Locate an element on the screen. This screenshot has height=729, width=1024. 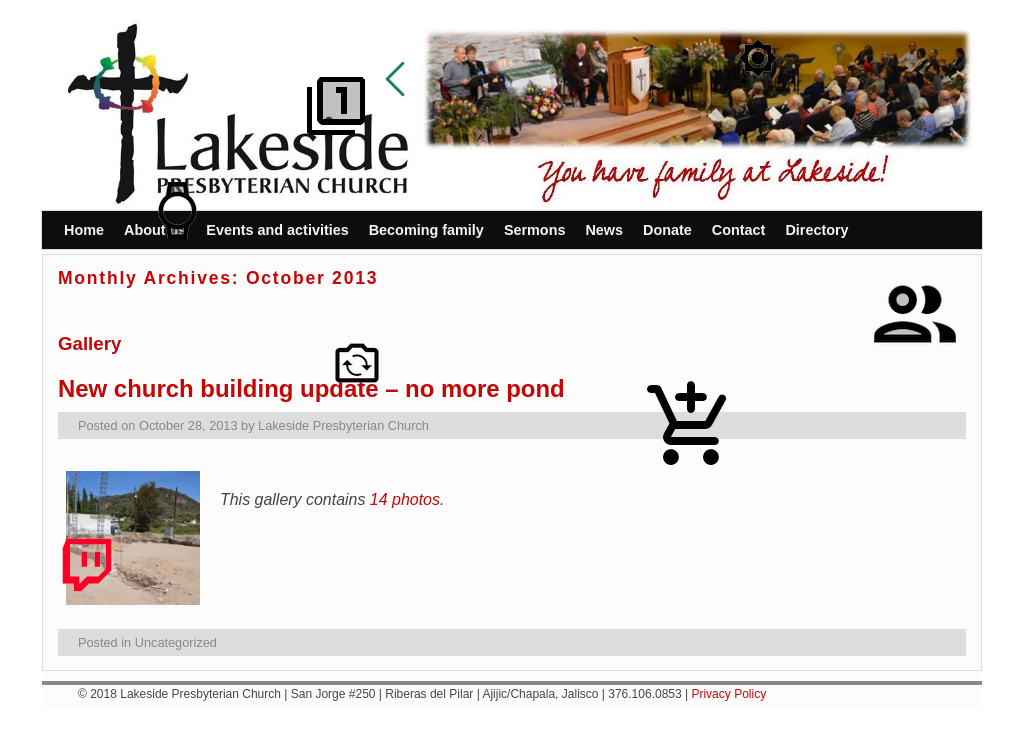
view contacts or people list is located at coordinates (915, 314).